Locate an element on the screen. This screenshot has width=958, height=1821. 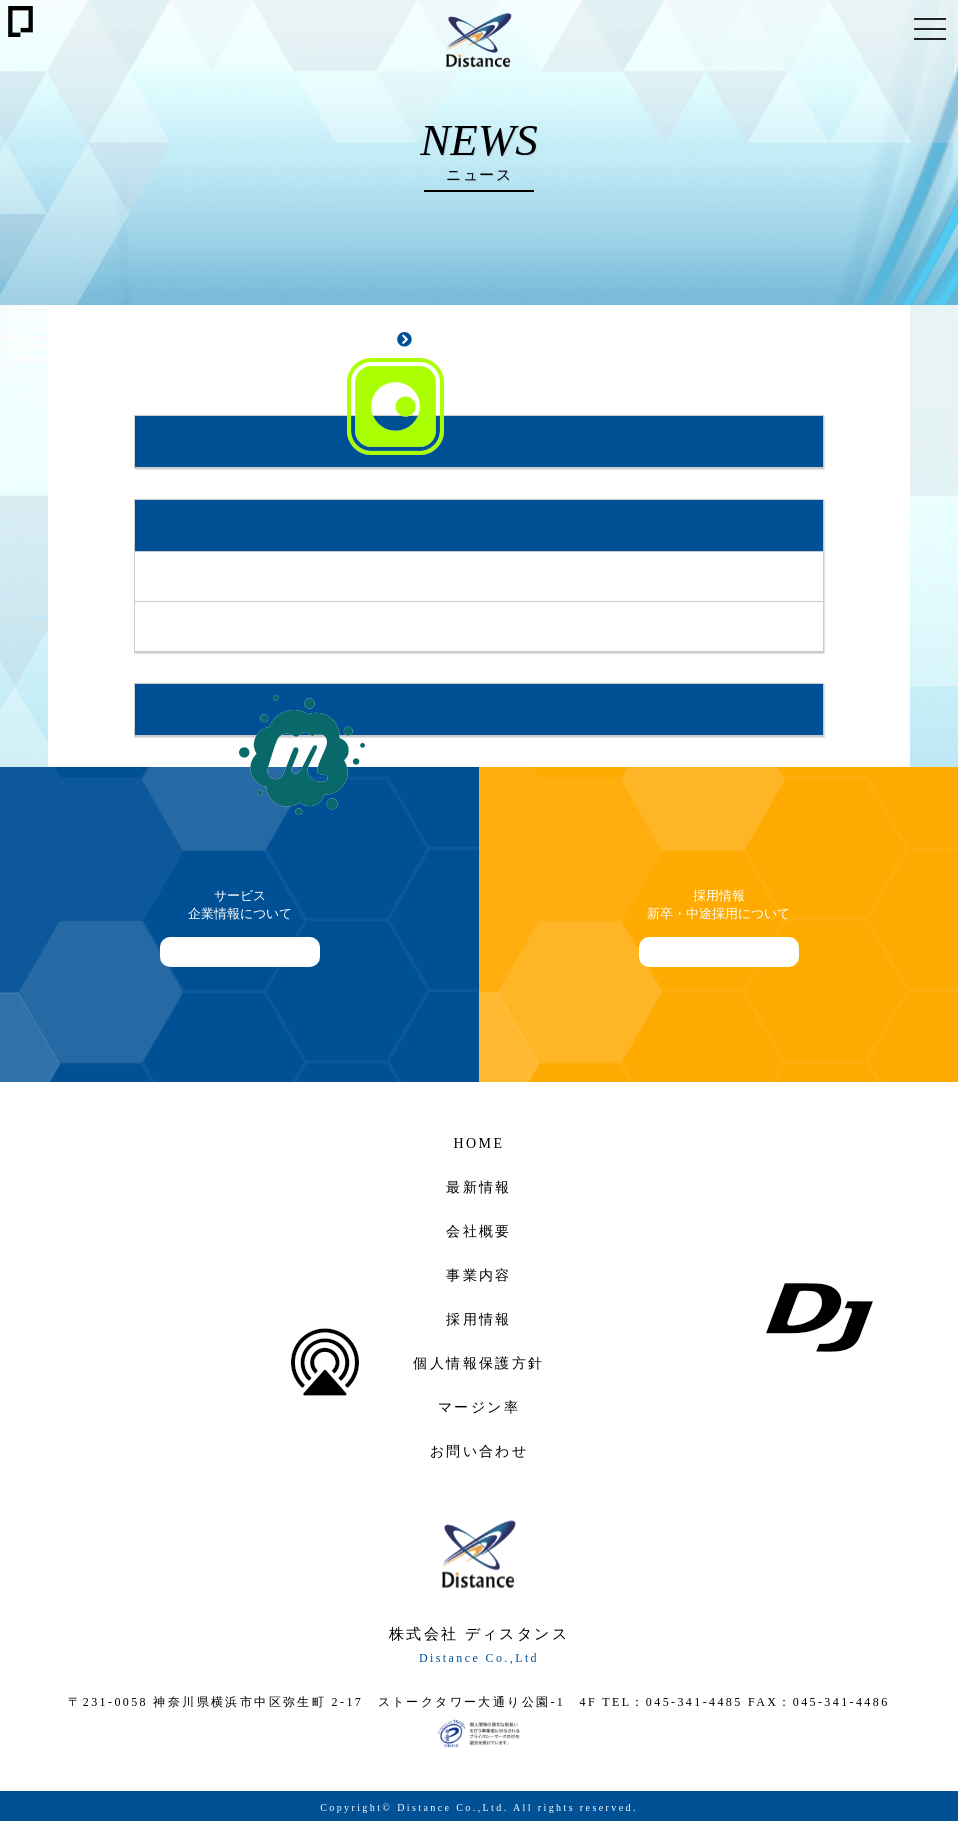
stream audio to airplay-compatible devices is located at coordinates (325, 1362).